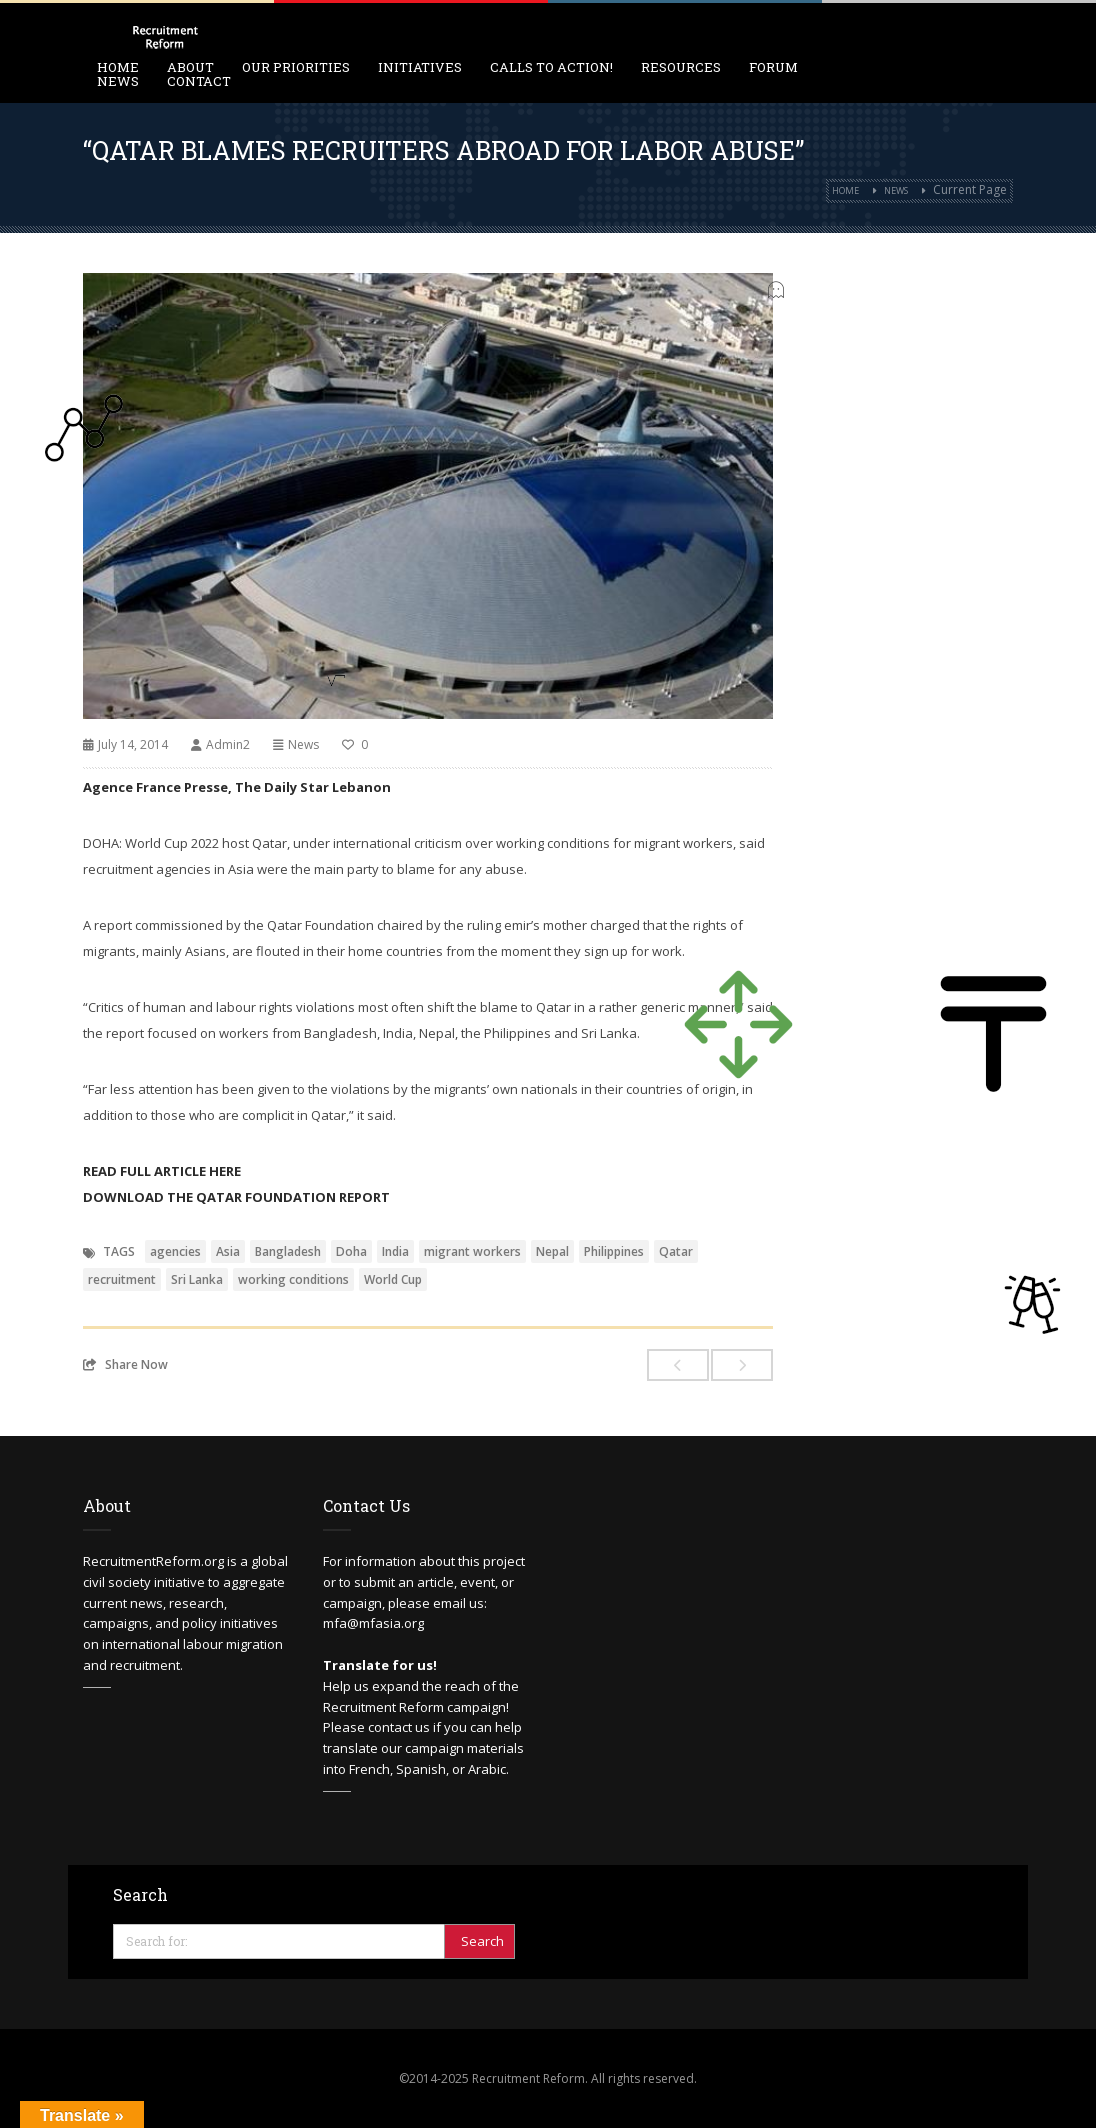 The height and width of the screenshot is (2128, 1096). I want to click on view connected data points or nodes, so click(84, 428).